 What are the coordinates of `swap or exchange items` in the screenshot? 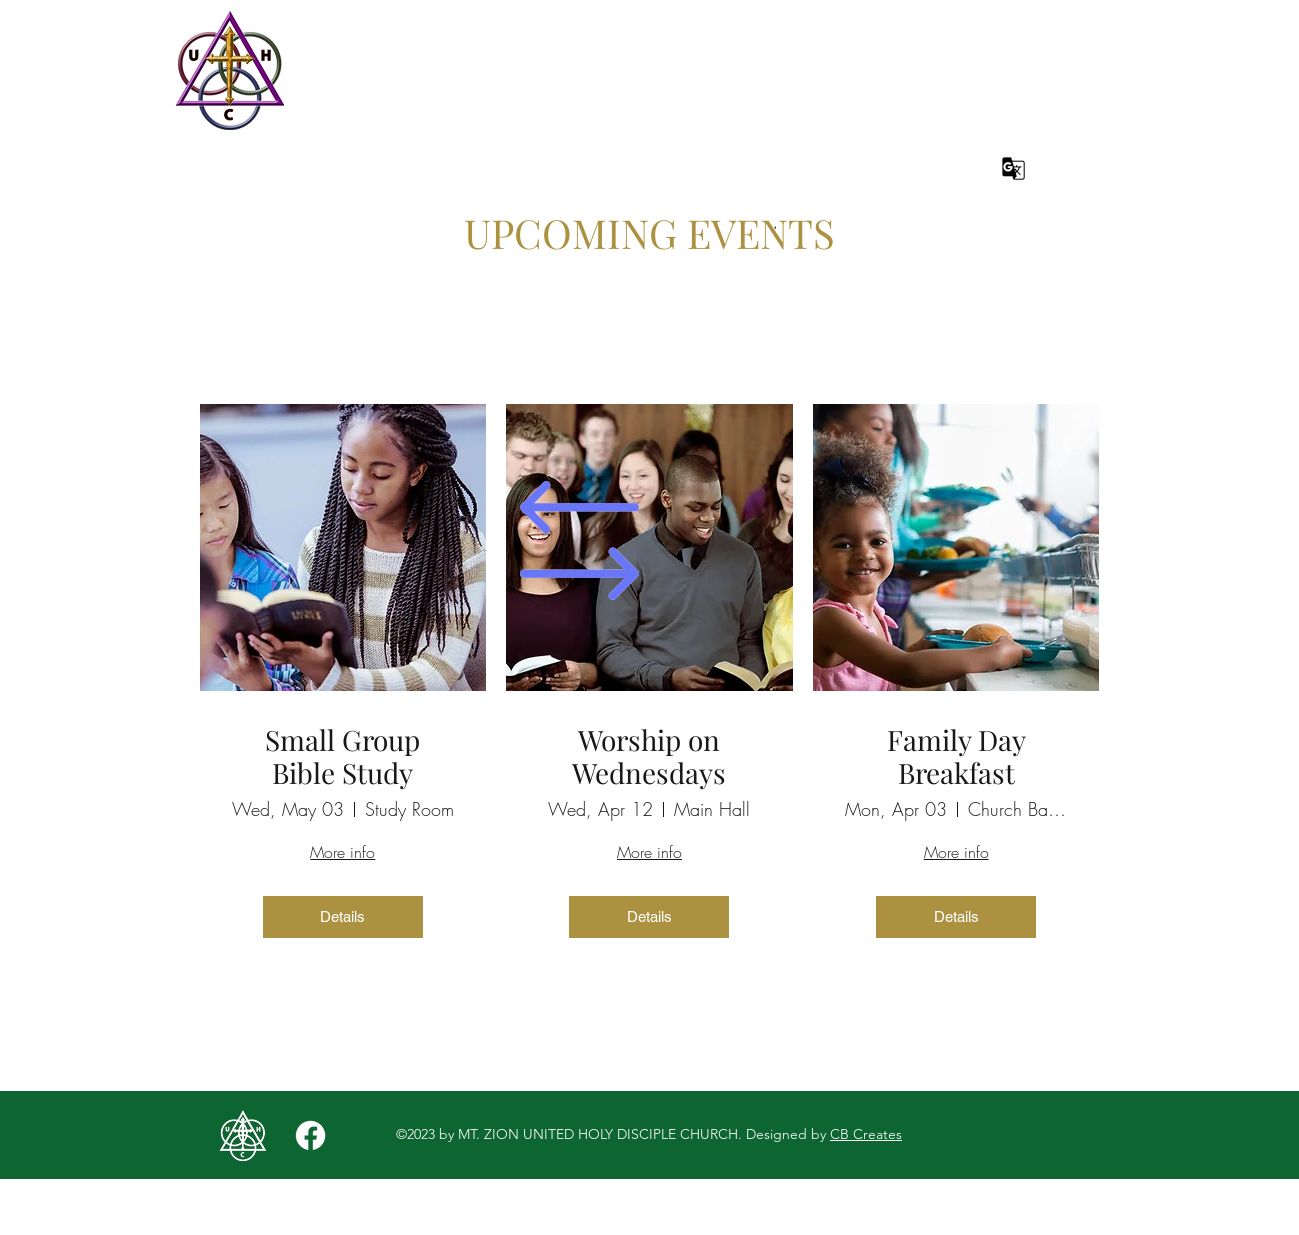 It's located at (579, 540).